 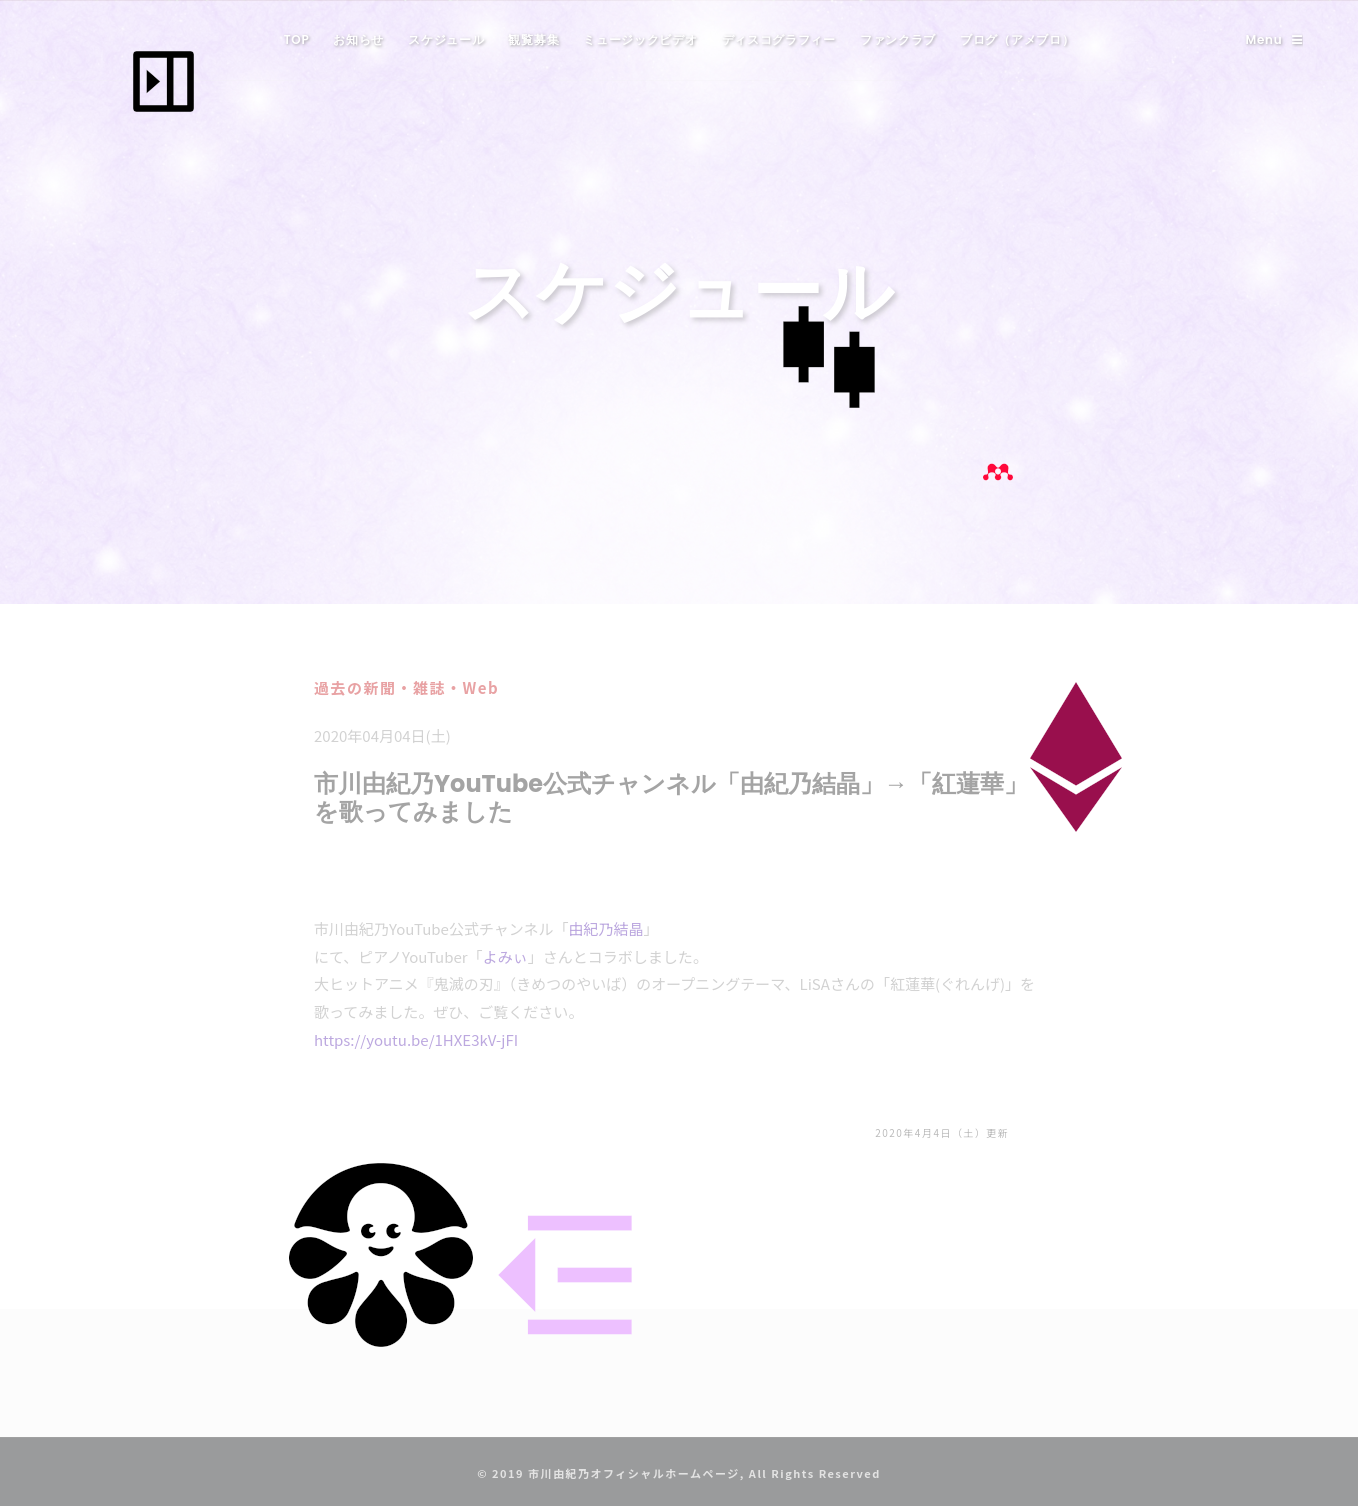 What do you see at coordinates (1076, 757) in the screenshot?
I see `Ethereum cryptocurrency logo` at bounding box center [1076, 757].